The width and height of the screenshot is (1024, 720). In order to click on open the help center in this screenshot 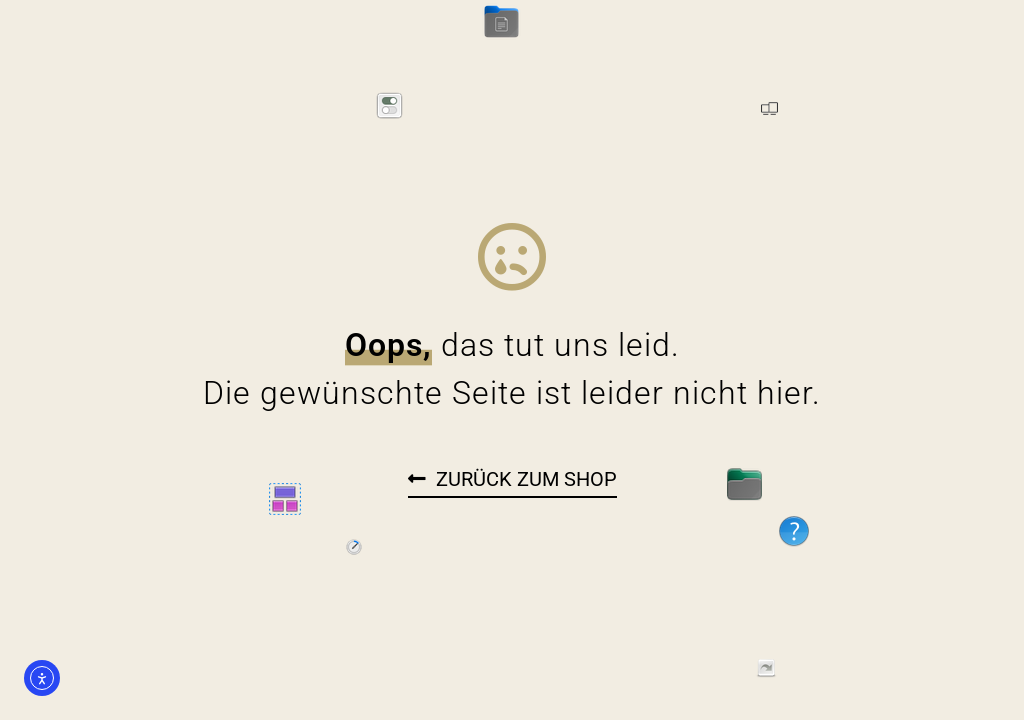, I will do `click(794, 531)`.